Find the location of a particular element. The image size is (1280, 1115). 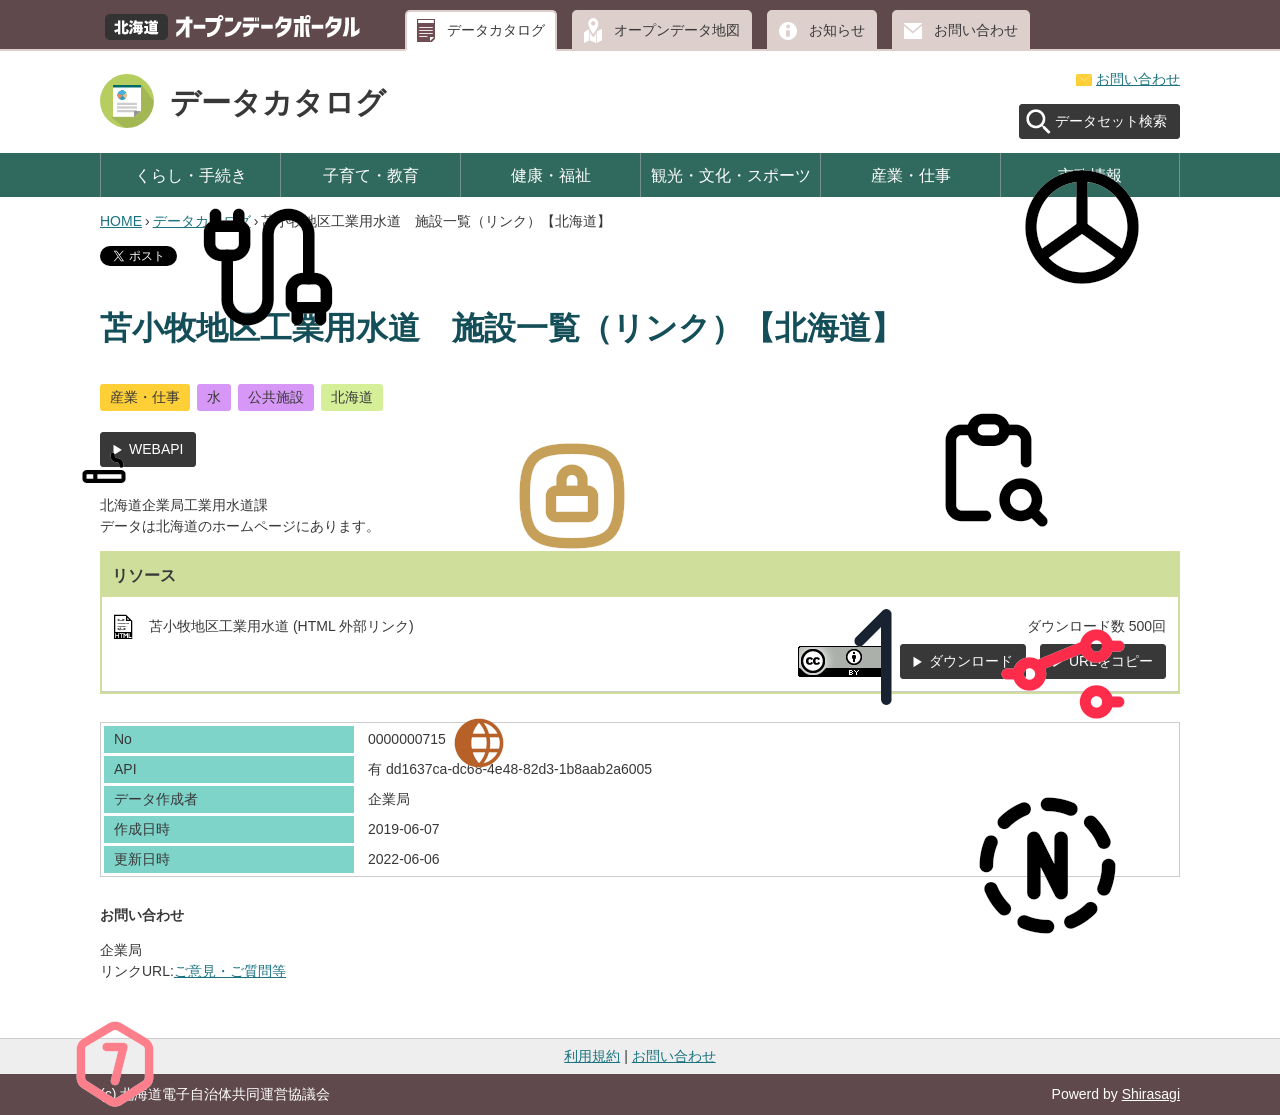

indicates a locked or secured item is located at coordinates (572, 496).